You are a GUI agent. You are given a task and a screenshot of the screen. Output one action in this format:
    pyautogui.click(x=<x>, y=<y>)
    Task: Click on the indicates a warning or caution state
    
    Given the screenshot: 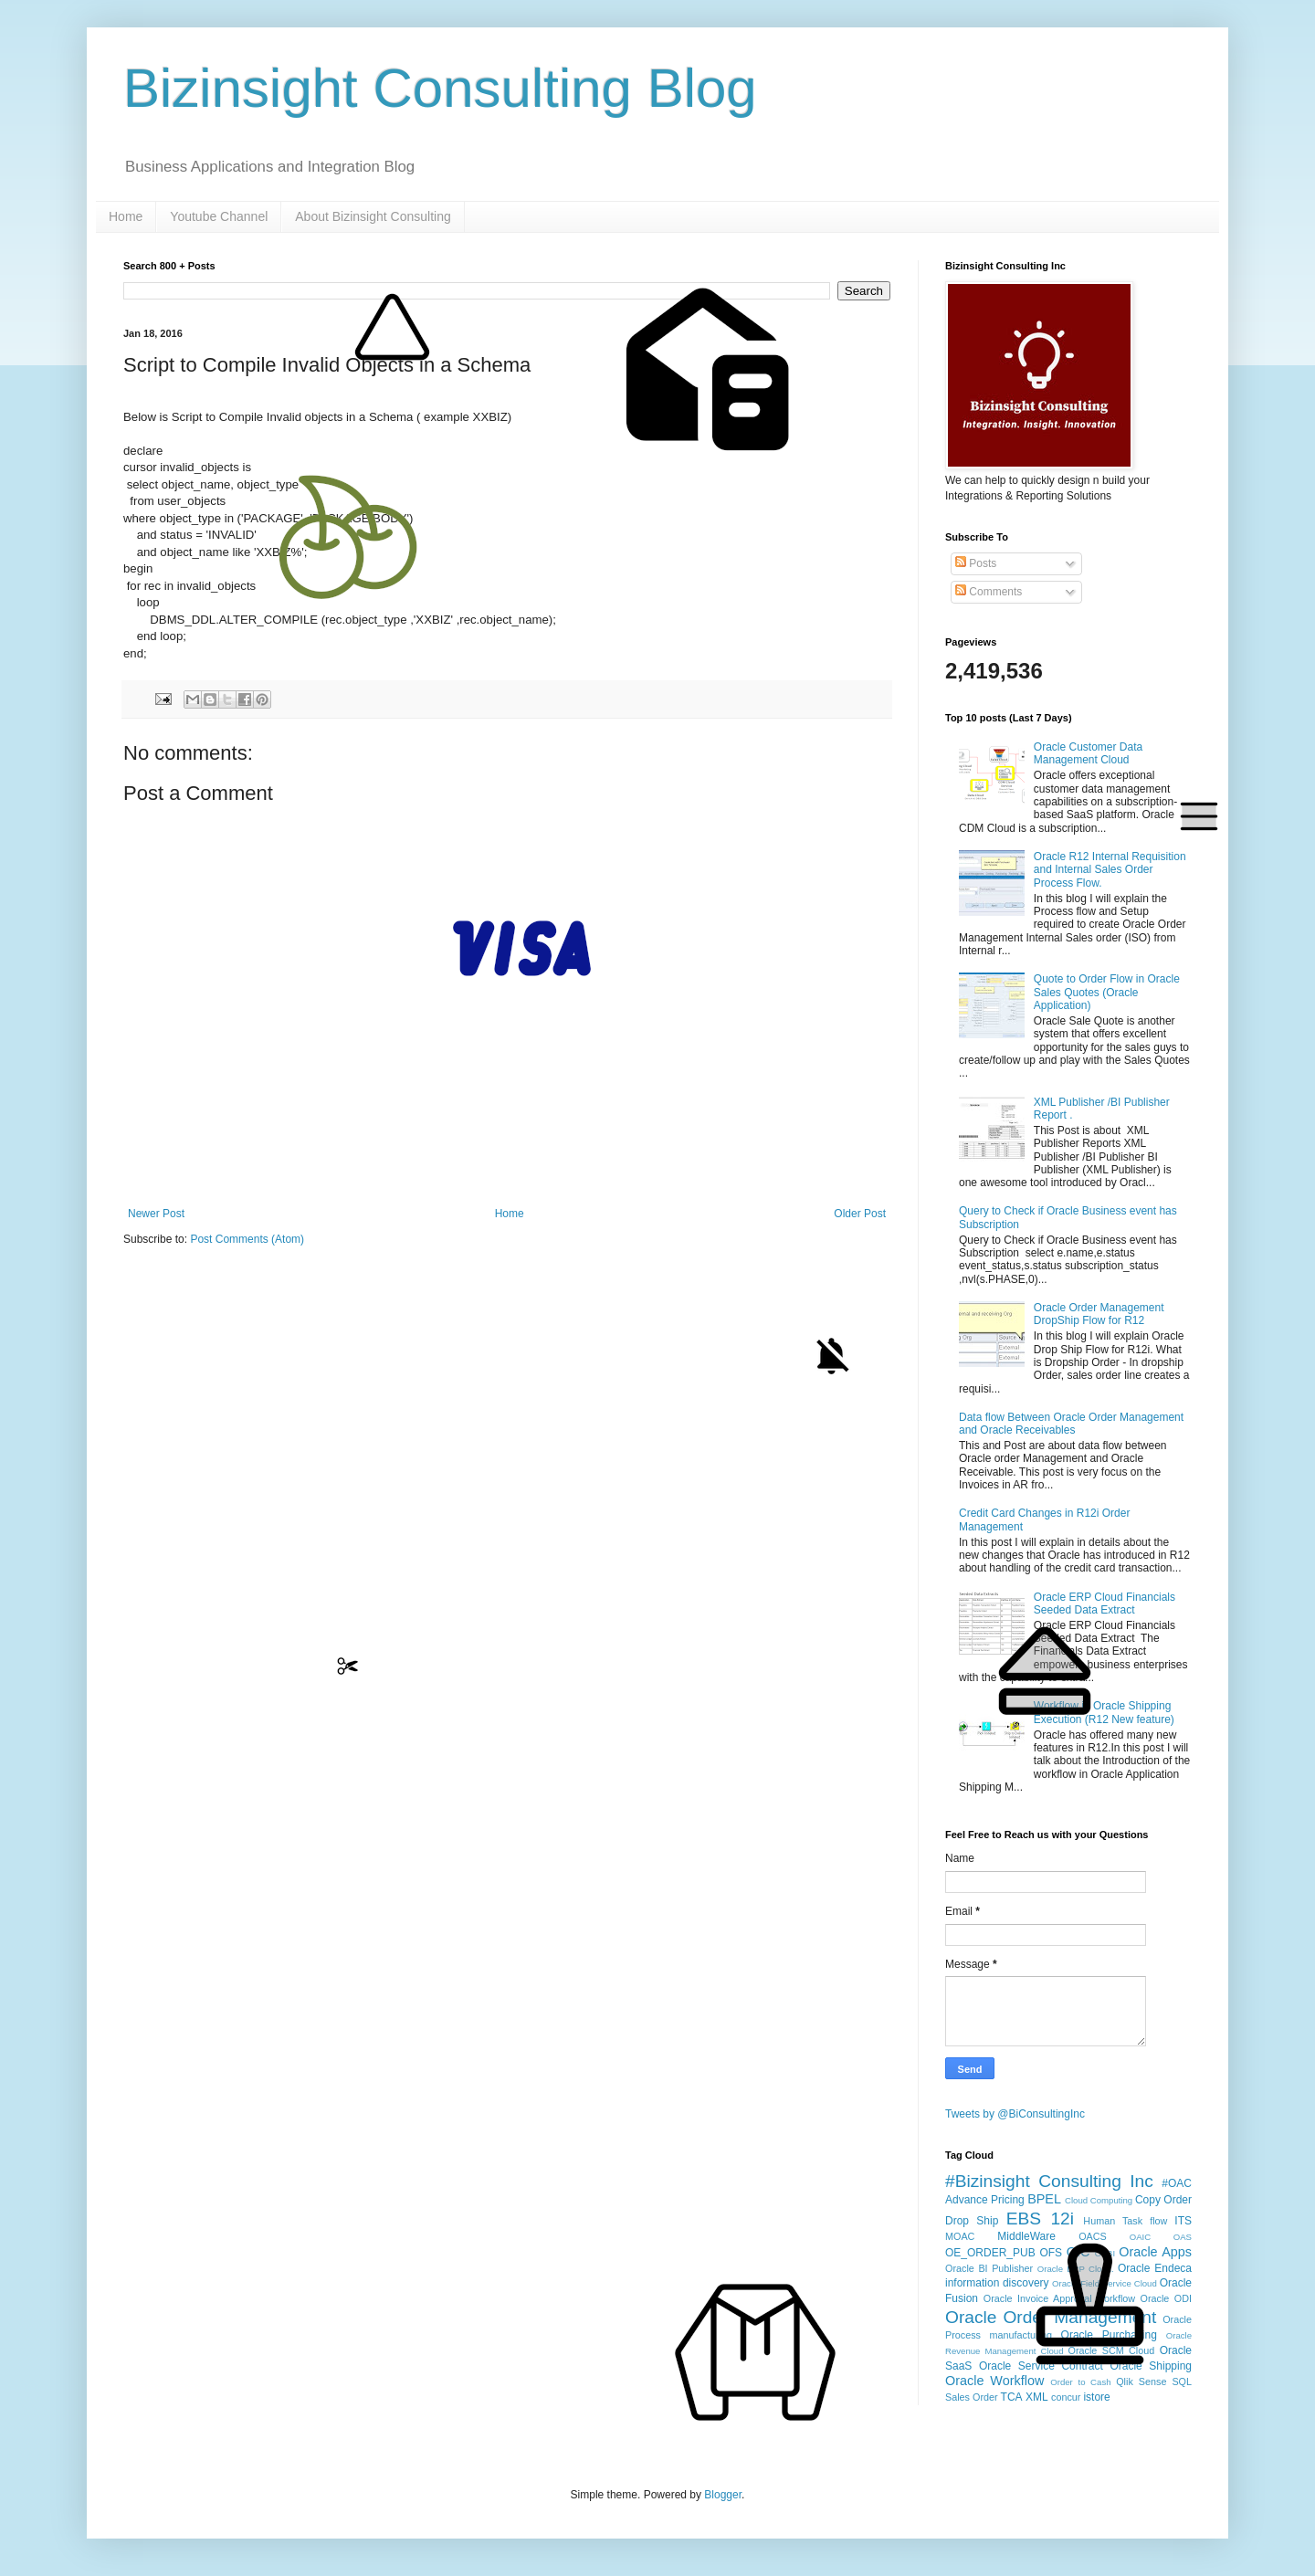 What is the action you would take?
    pyautogui.click(x=392, y=328)
    